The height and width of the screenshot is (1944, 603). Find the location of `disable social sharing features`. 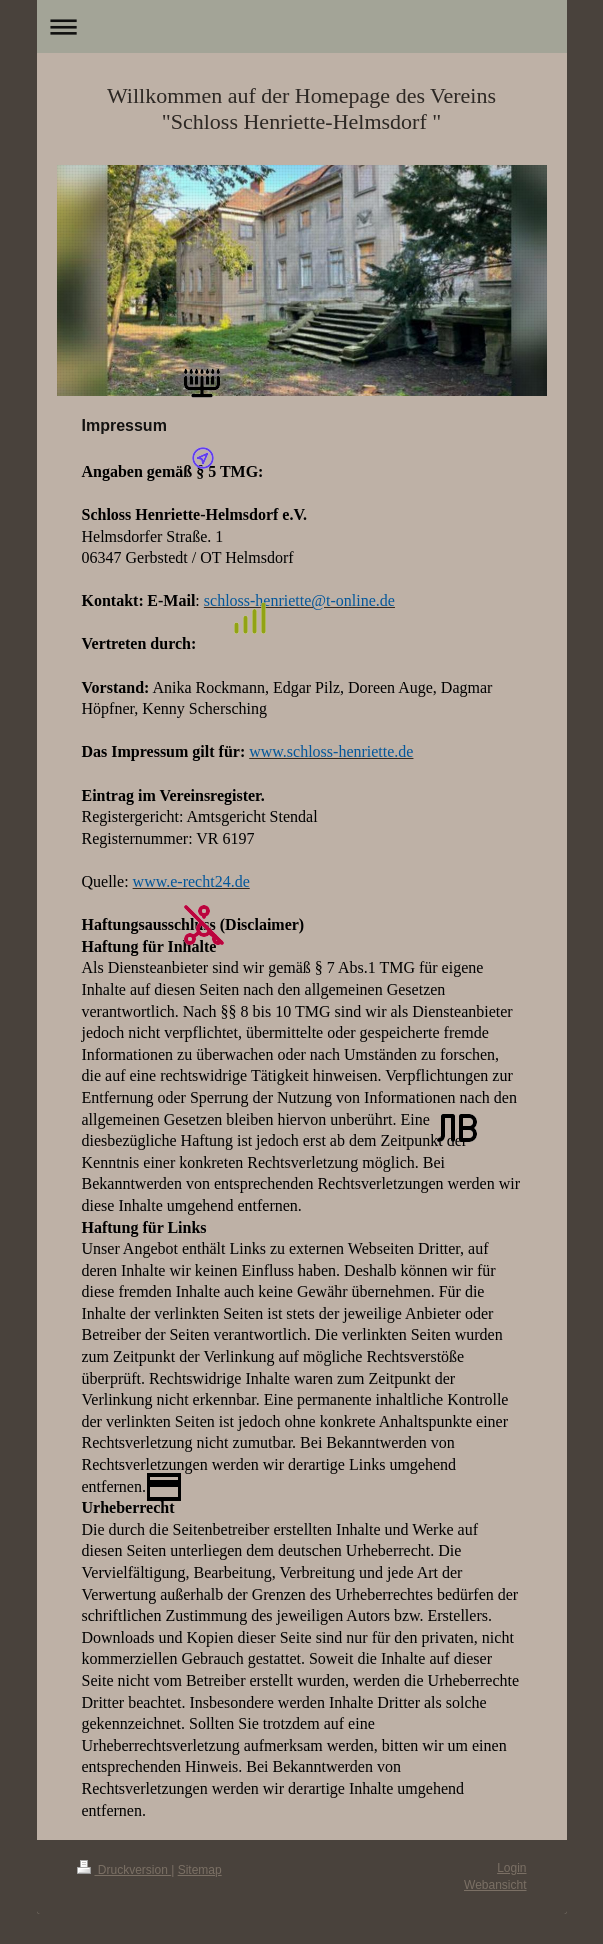

disable social sharing features is located at coordinates (204, 925).